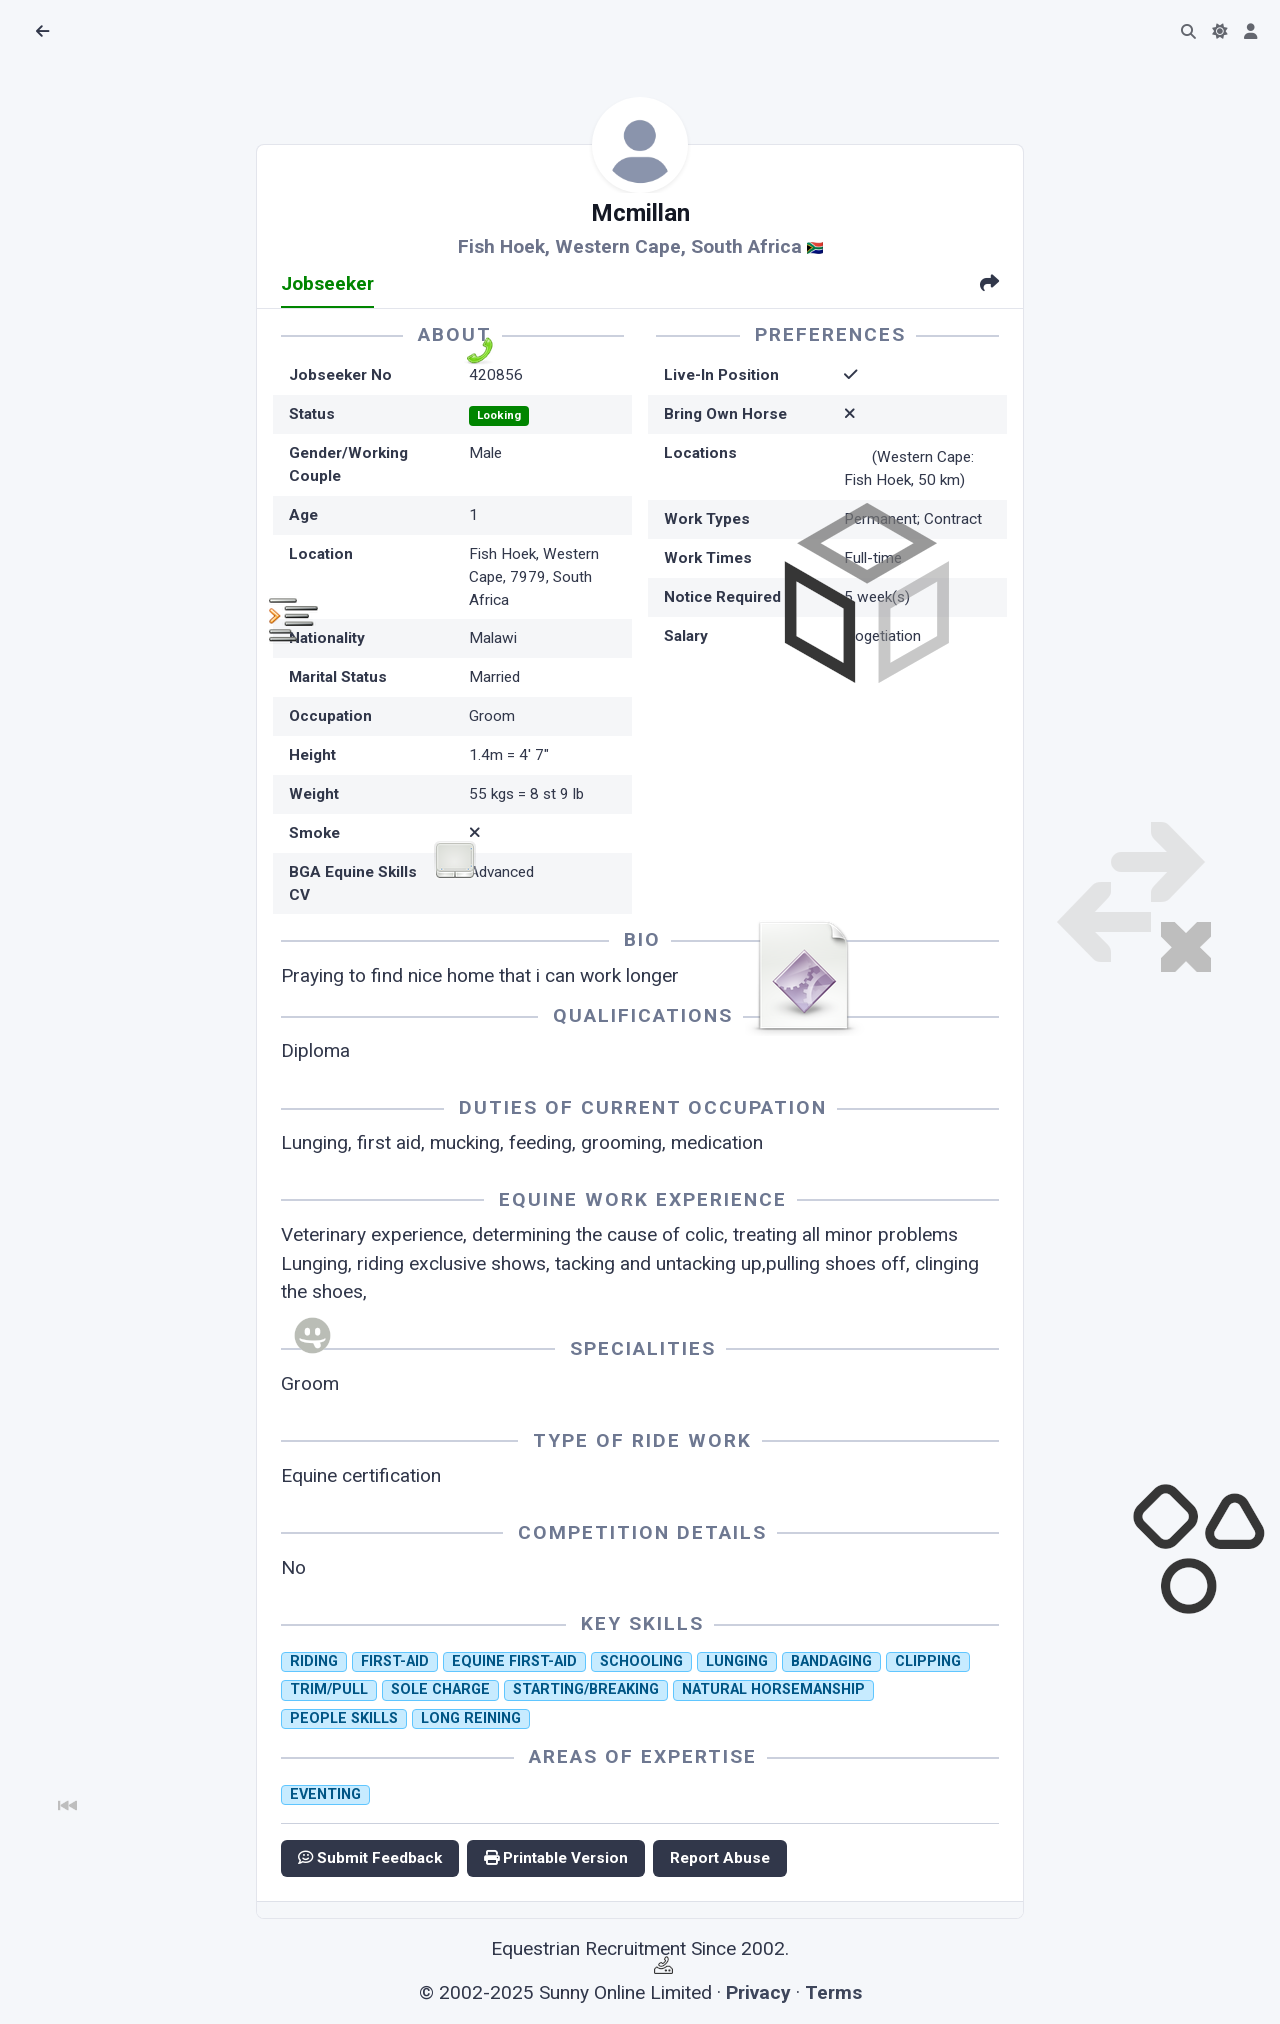 Image resolution: width=1280 pixels, height=2024 pixels. What do you see at coordinates (805, 975) in the screenshot?
I see `a script or code file` at bounding box center [805, 975].